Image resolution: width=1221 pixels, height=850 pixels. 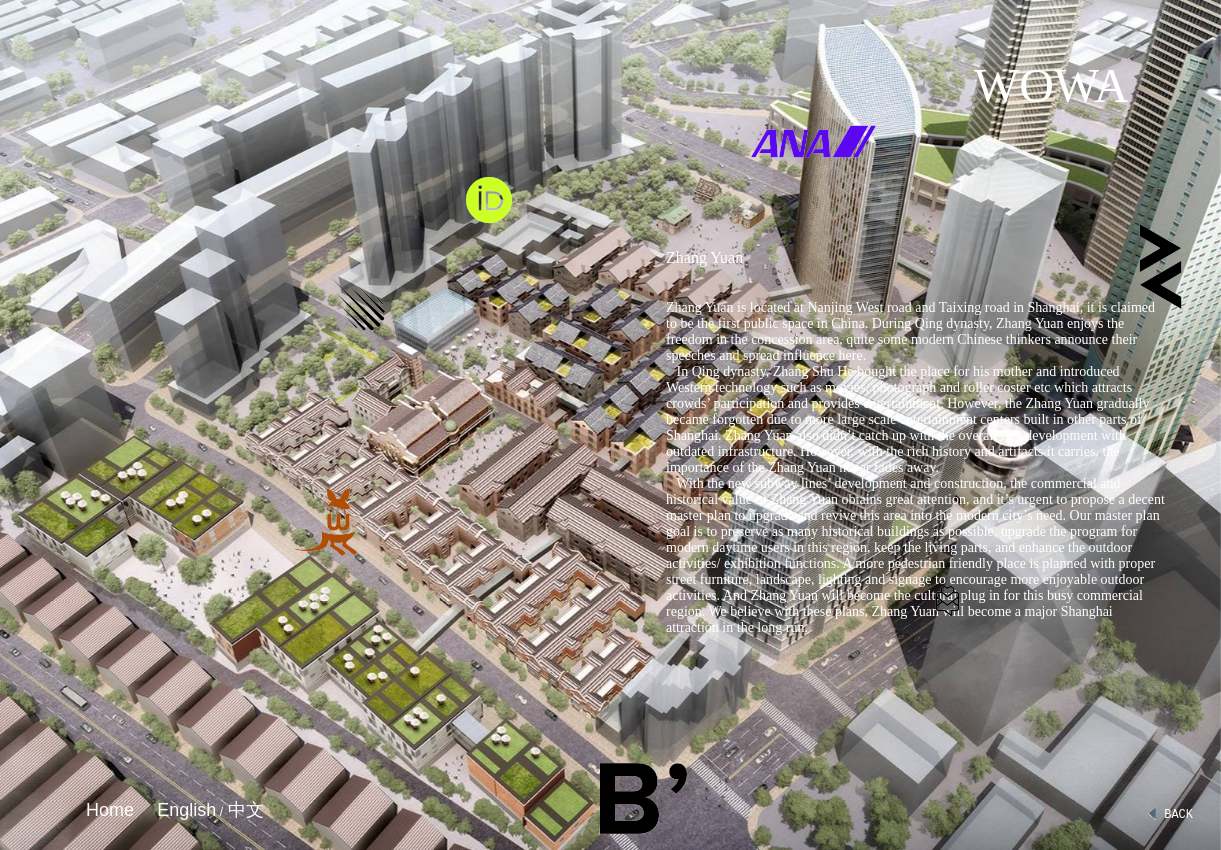 What do you see at coordinates (813, 141) in the screenshot?
I see `ANA (All Nippon Airways) airline logo` at bounding box center [813, 141].